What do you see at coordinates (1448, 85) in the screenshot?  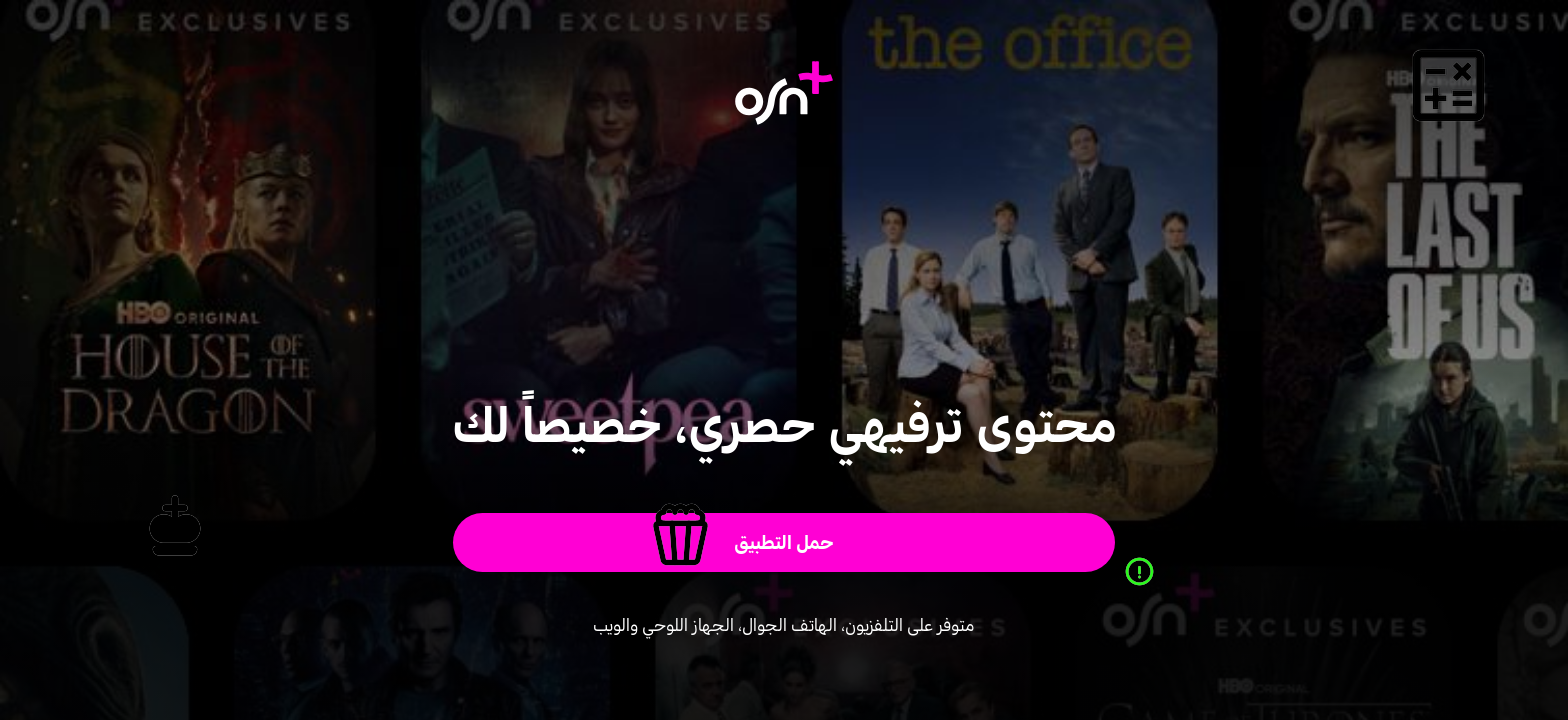 I see `open calculator tool` at bounding box center [1448, 85].